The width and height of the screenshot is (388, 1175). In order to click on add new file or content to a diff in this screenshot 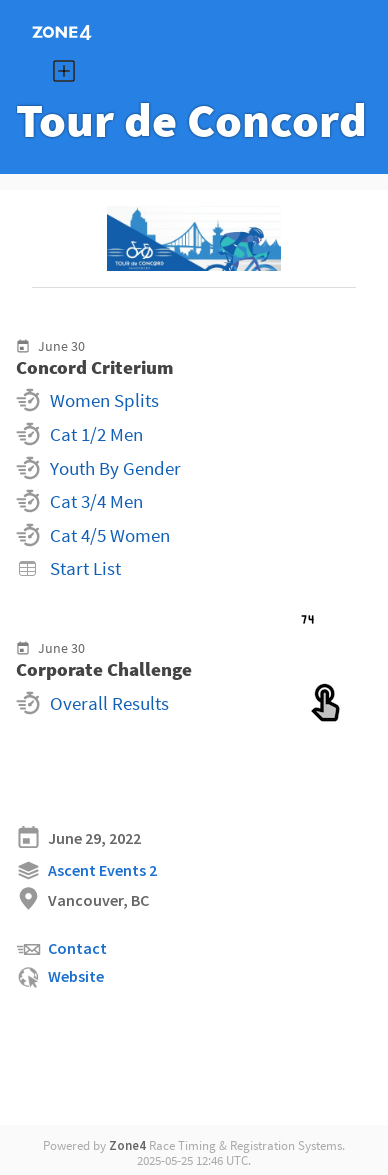, I will do `click(64, 71)`.